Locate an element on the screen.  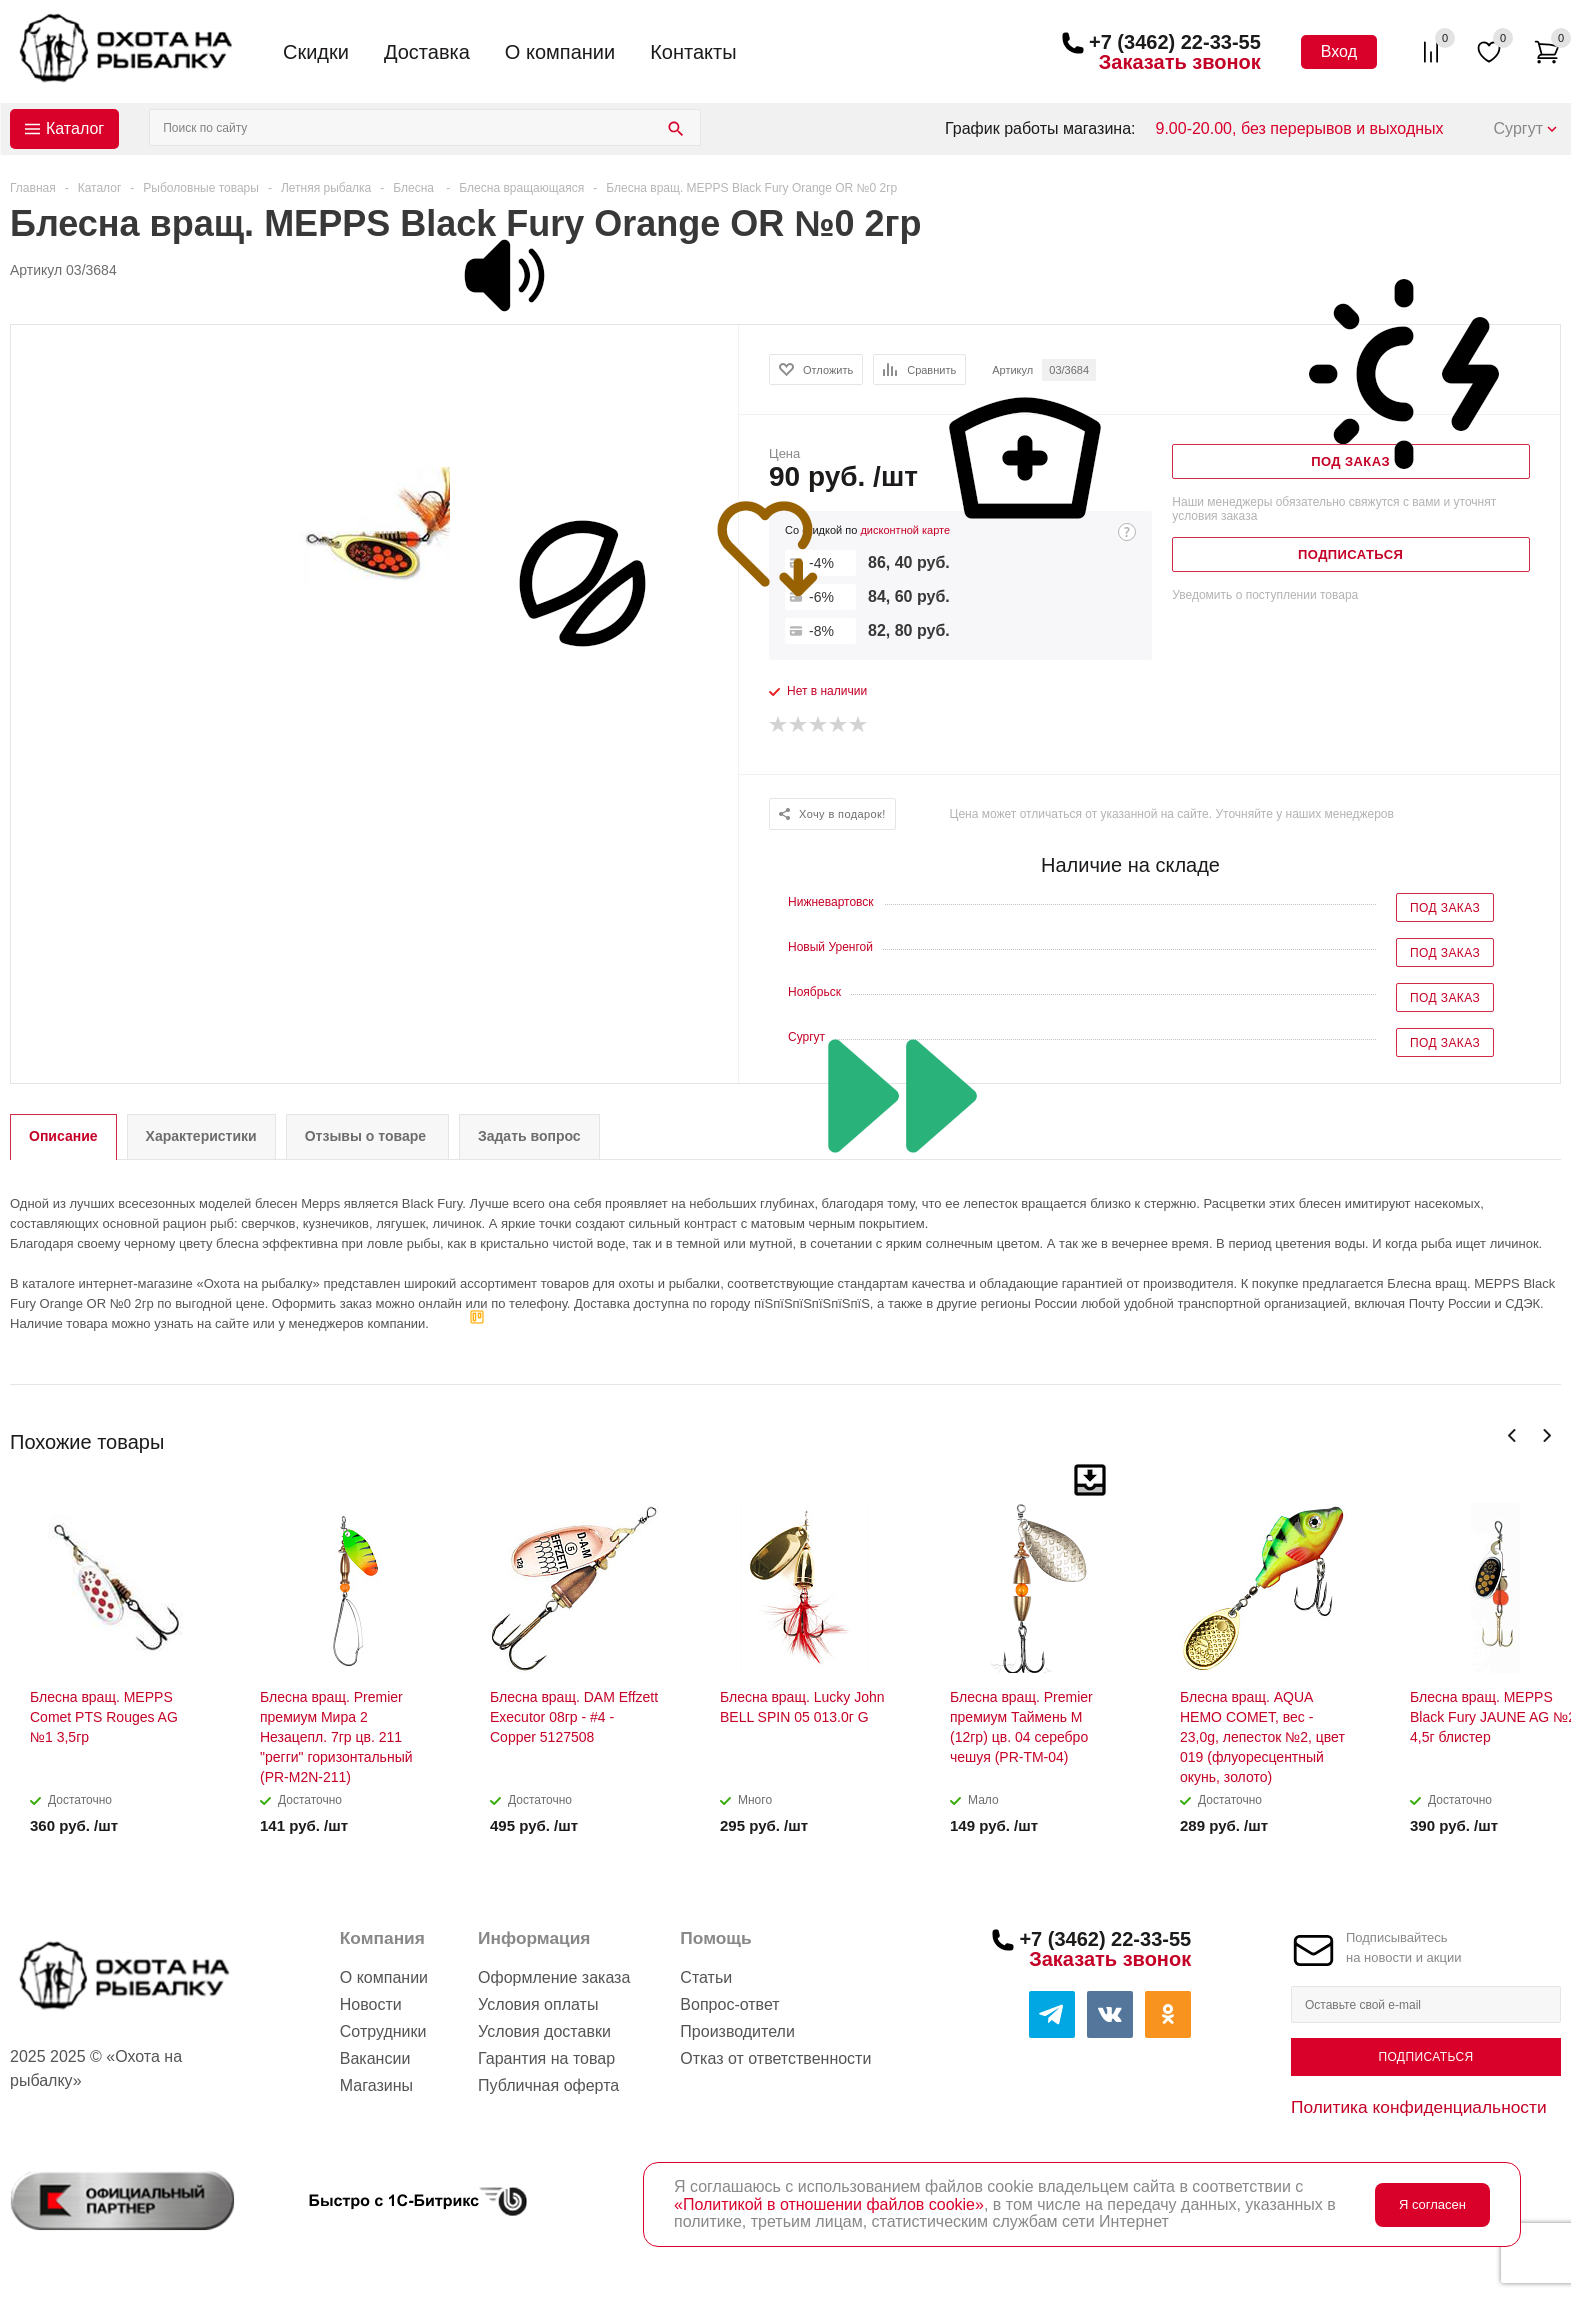
move message to inbox is located at coordinates (1090, 1480).